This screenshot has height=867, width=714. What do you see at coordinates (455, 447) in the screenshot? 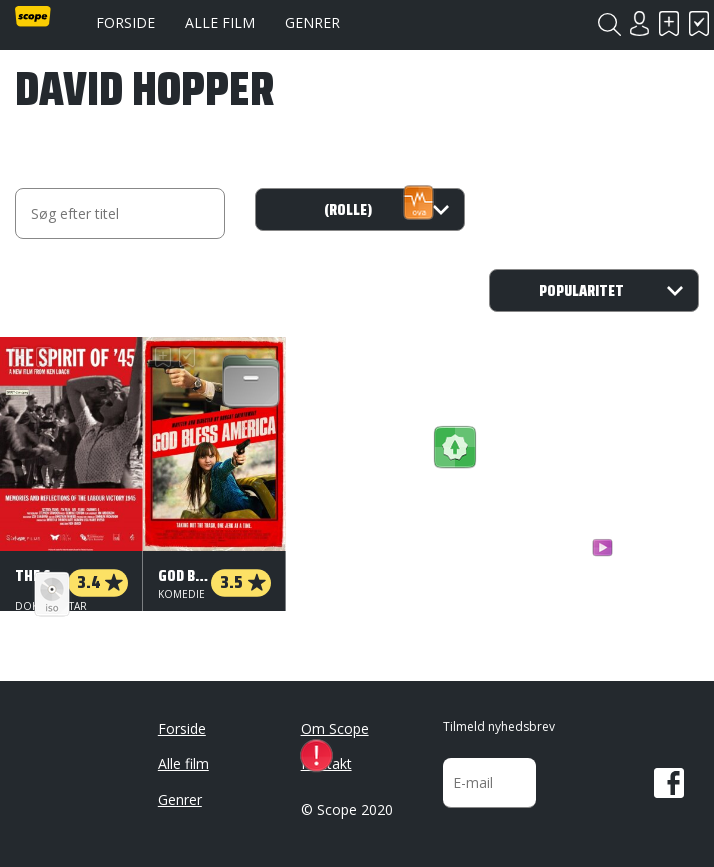
I see `check for operating system updates` at bounding box center [455, 447].